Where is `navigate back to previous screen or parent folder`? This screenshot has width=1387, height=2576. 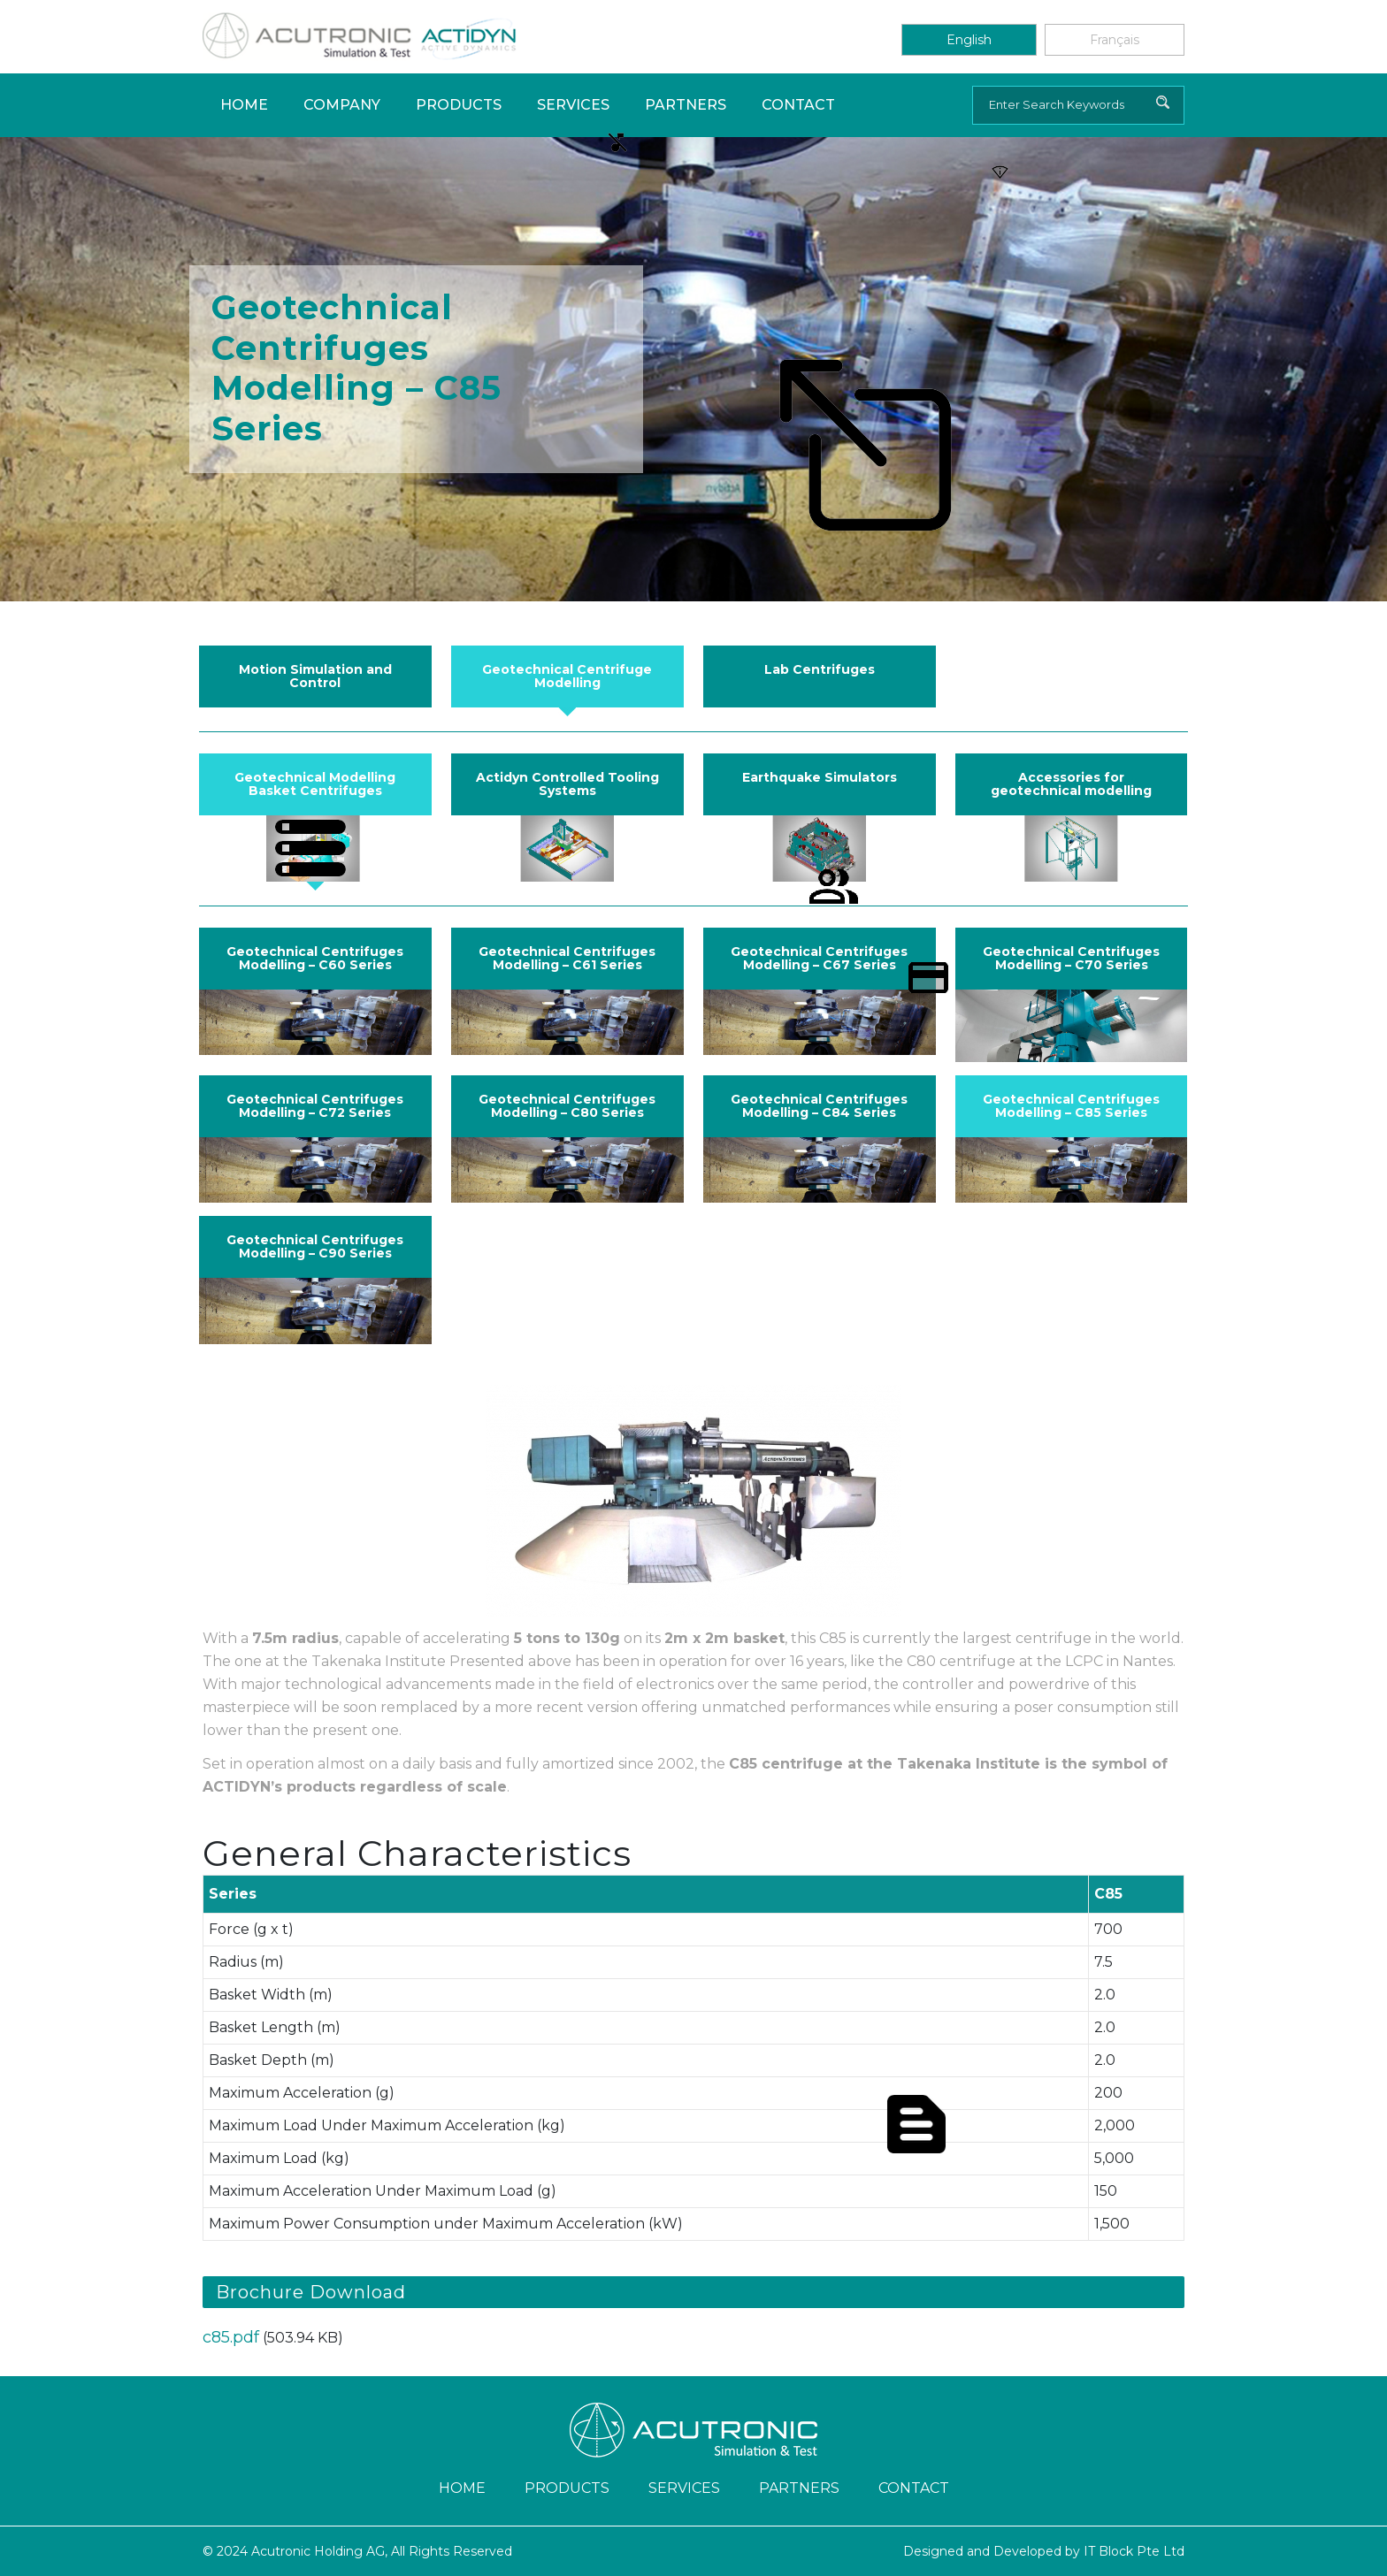
navigate back to previous screen or parent folder is located at coordinates (865, 445).